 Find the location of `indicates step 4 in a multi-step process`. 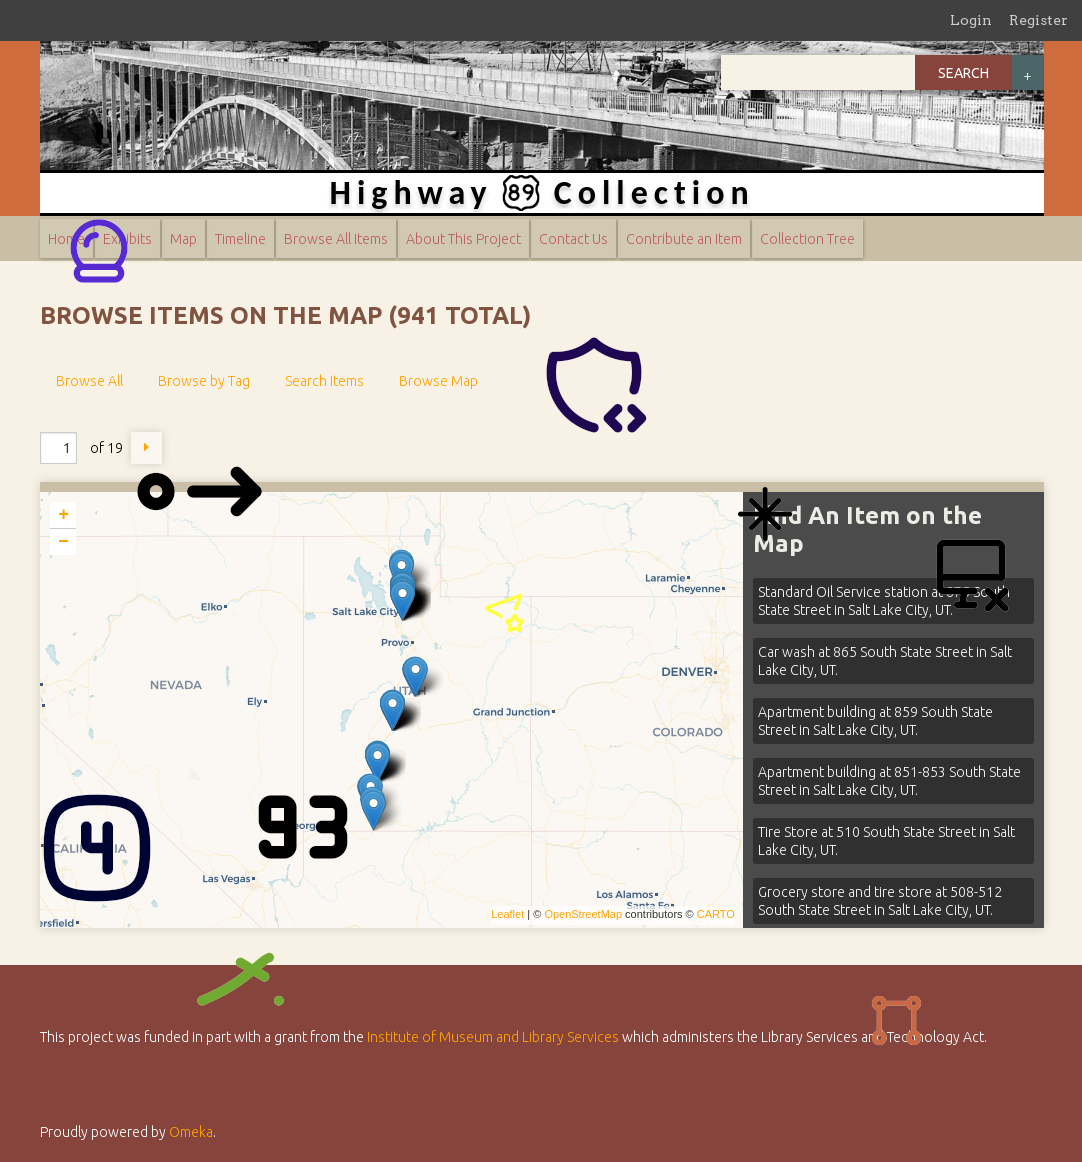

indicates step 4 in a multi-step process is located at coordinates (97, 848).